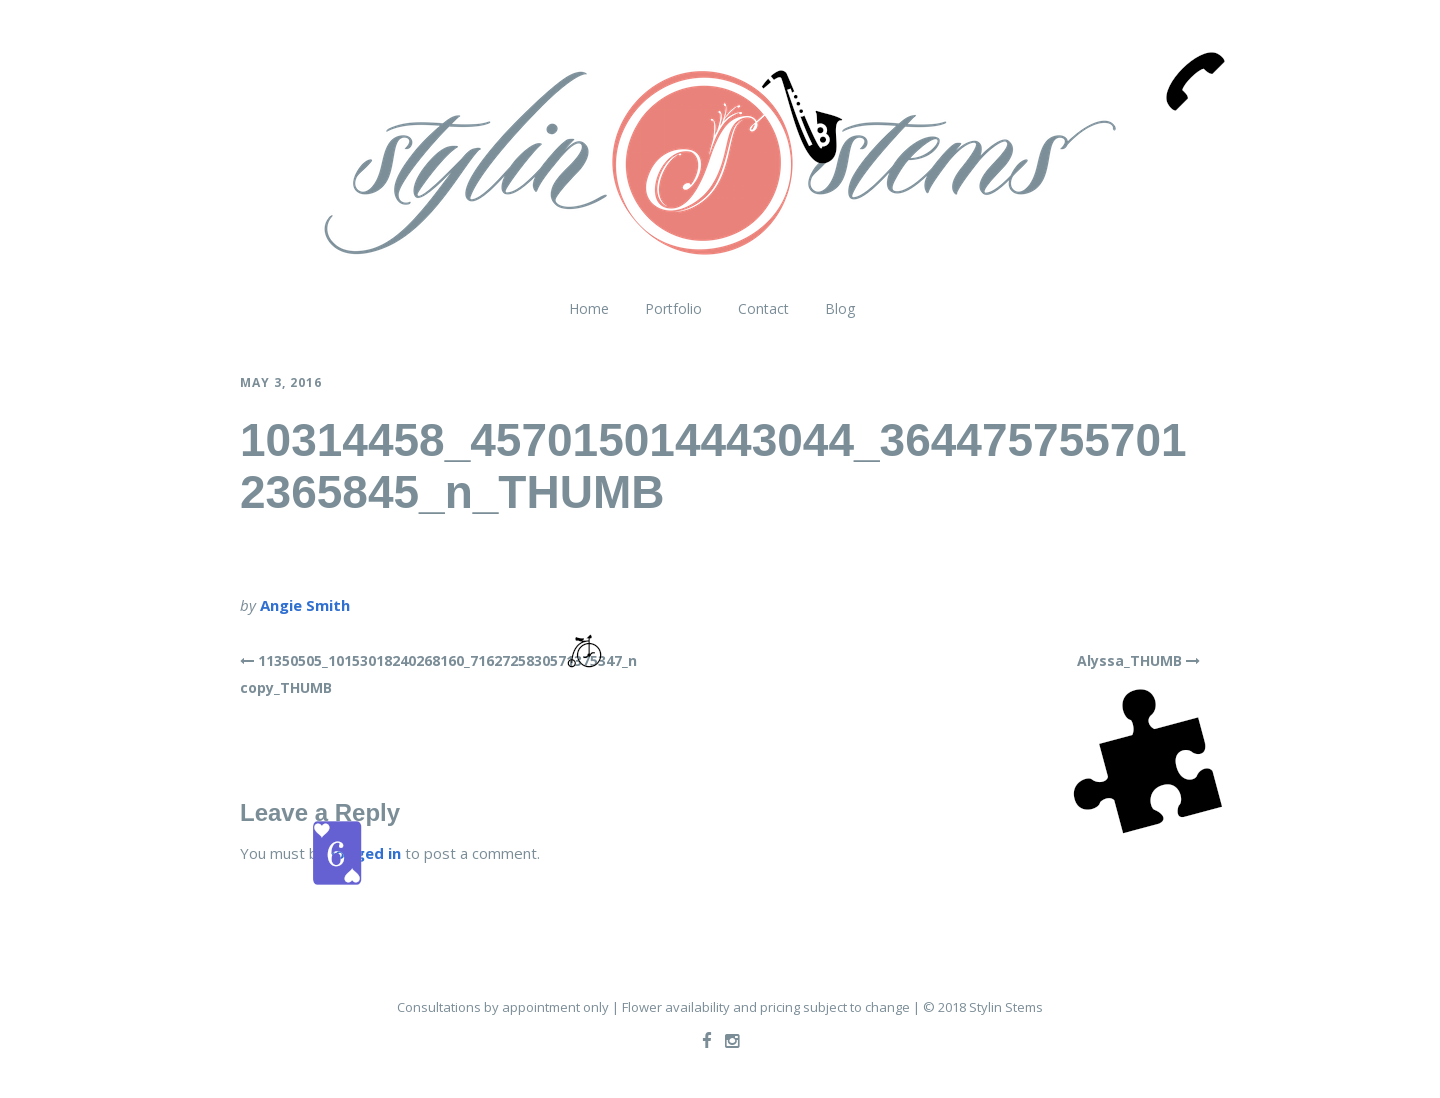 The width and height of the screenshot is (1440, 1098). Describe the element at coordinates (802, 117) in the screenshot. I see `browse jazz or instrumental music` at that location.